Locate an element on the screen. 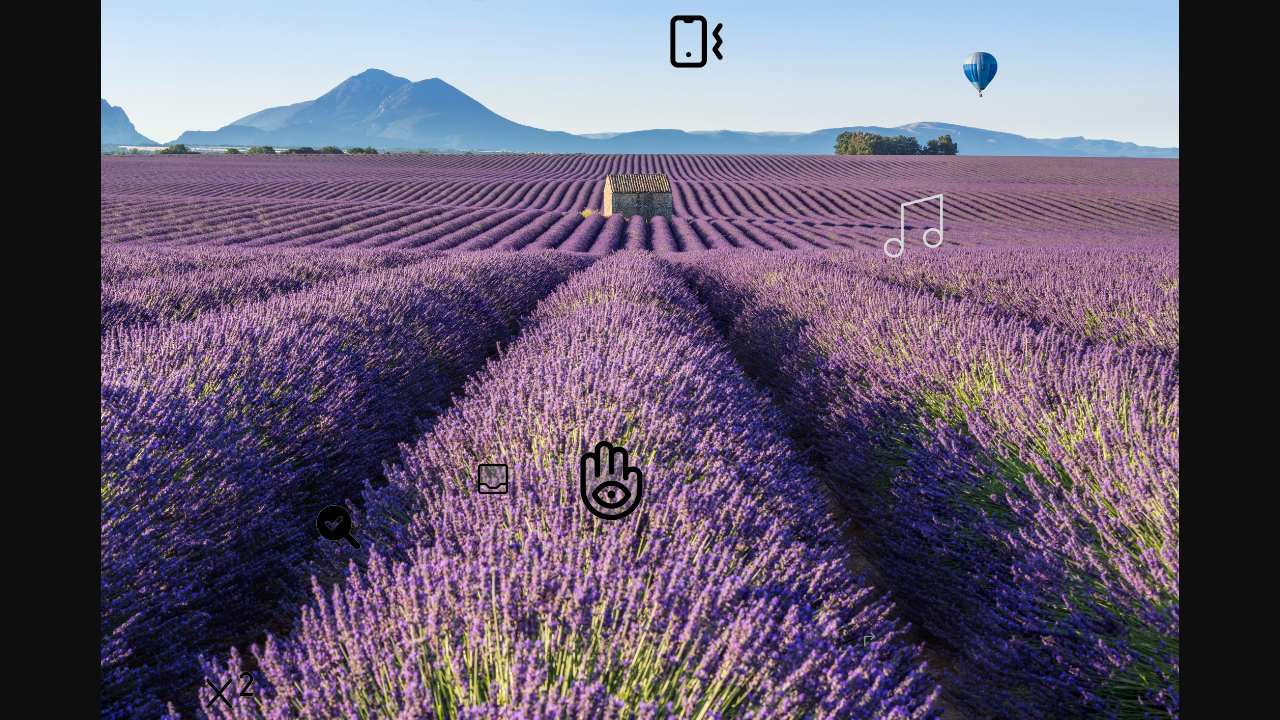 The height and width of the screenshot is (720, 1280). phone is on vibrate mode is located at coordinates (696, 41).